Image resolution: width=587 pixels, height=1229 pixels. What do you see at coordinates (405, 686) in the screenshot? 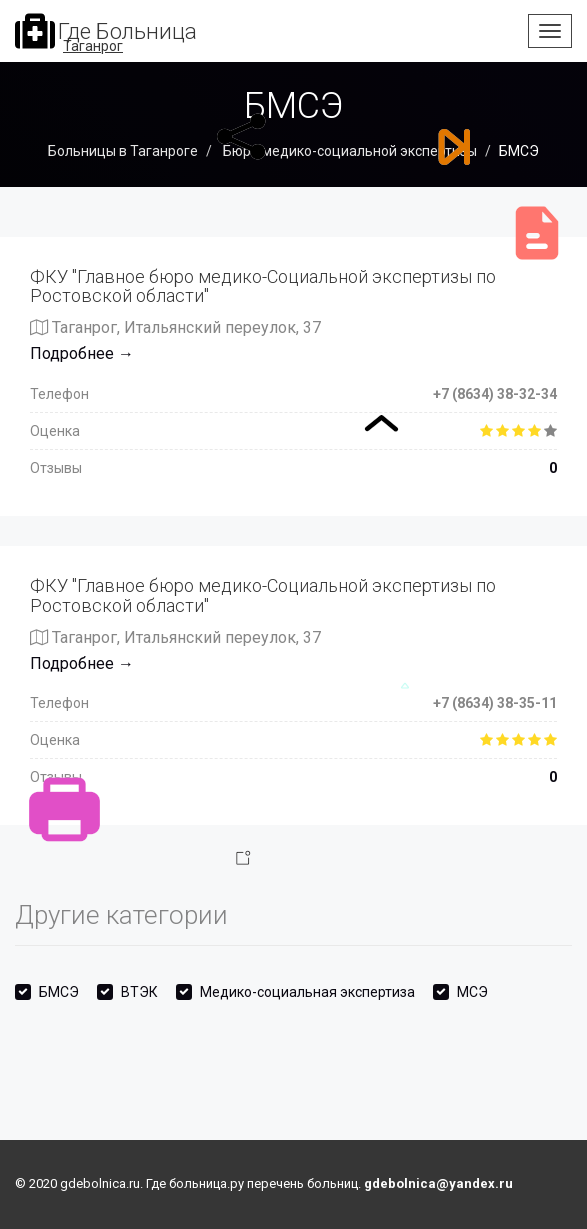
I see `scroll to top of page` at bounding box center [405, 686].